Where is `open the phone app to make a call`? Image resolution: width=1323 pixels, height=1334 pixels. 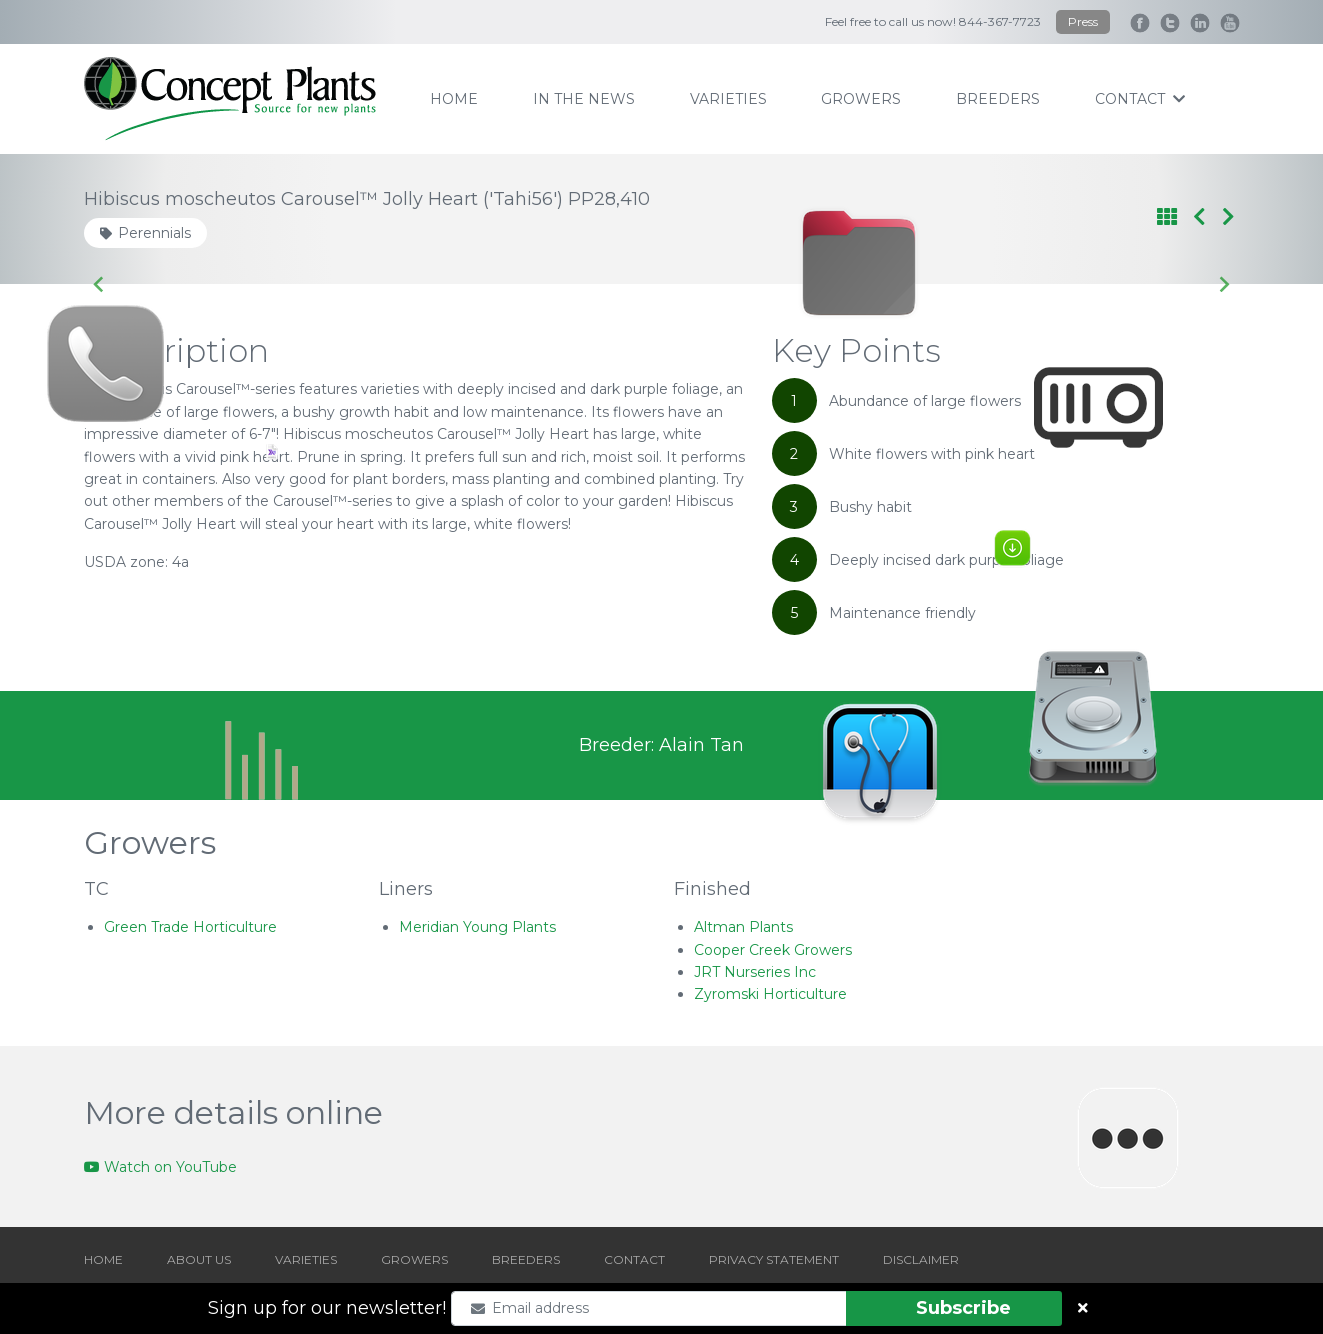
open the phone app to make a call is located at coordinates (105, 363).